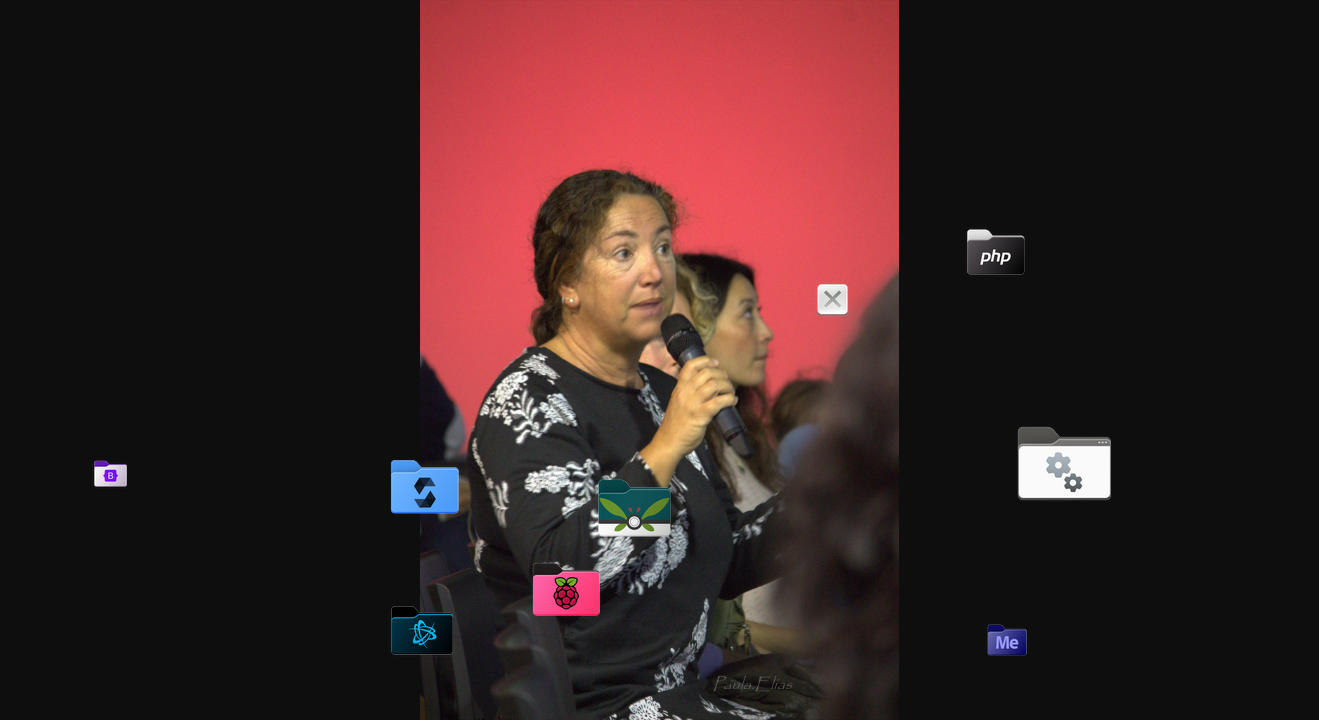 The image size is (1319, 720). What do you see at coordinates (833, 301) in the screenshot?
I see `indicates a file or content that cannot be read` at bounding box center [833, 301].